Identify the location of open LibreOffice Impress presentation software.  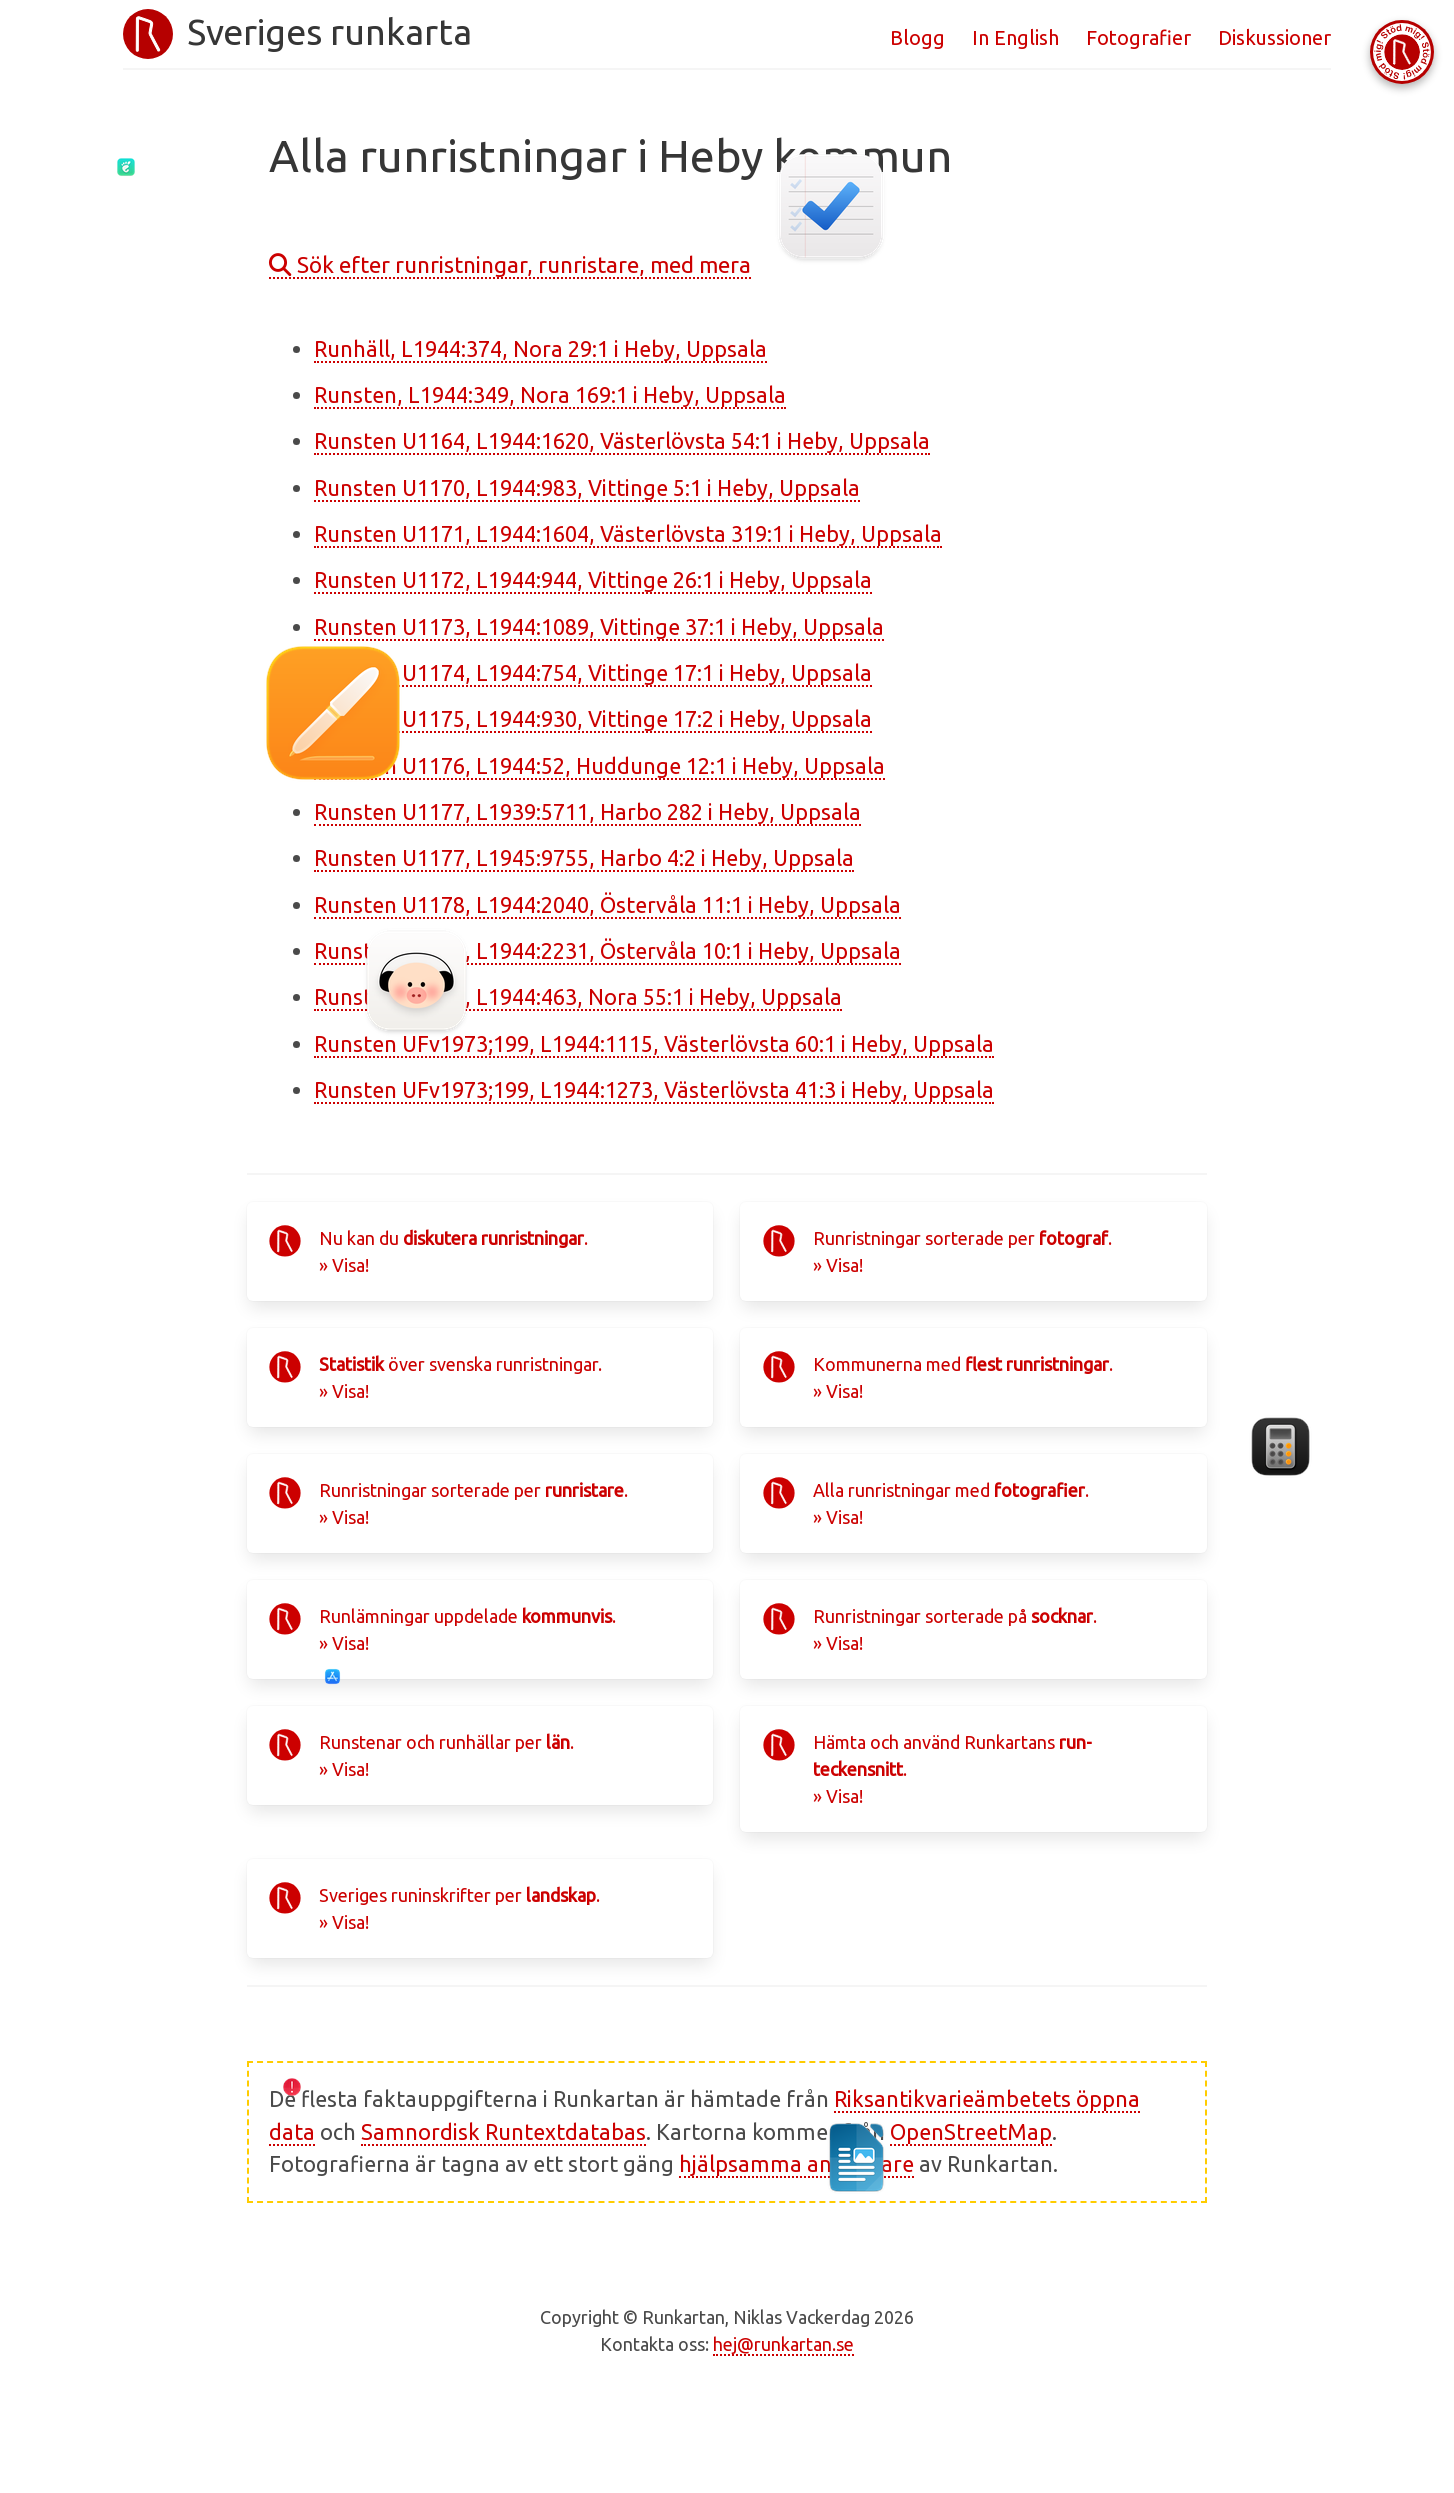
(333, 713).